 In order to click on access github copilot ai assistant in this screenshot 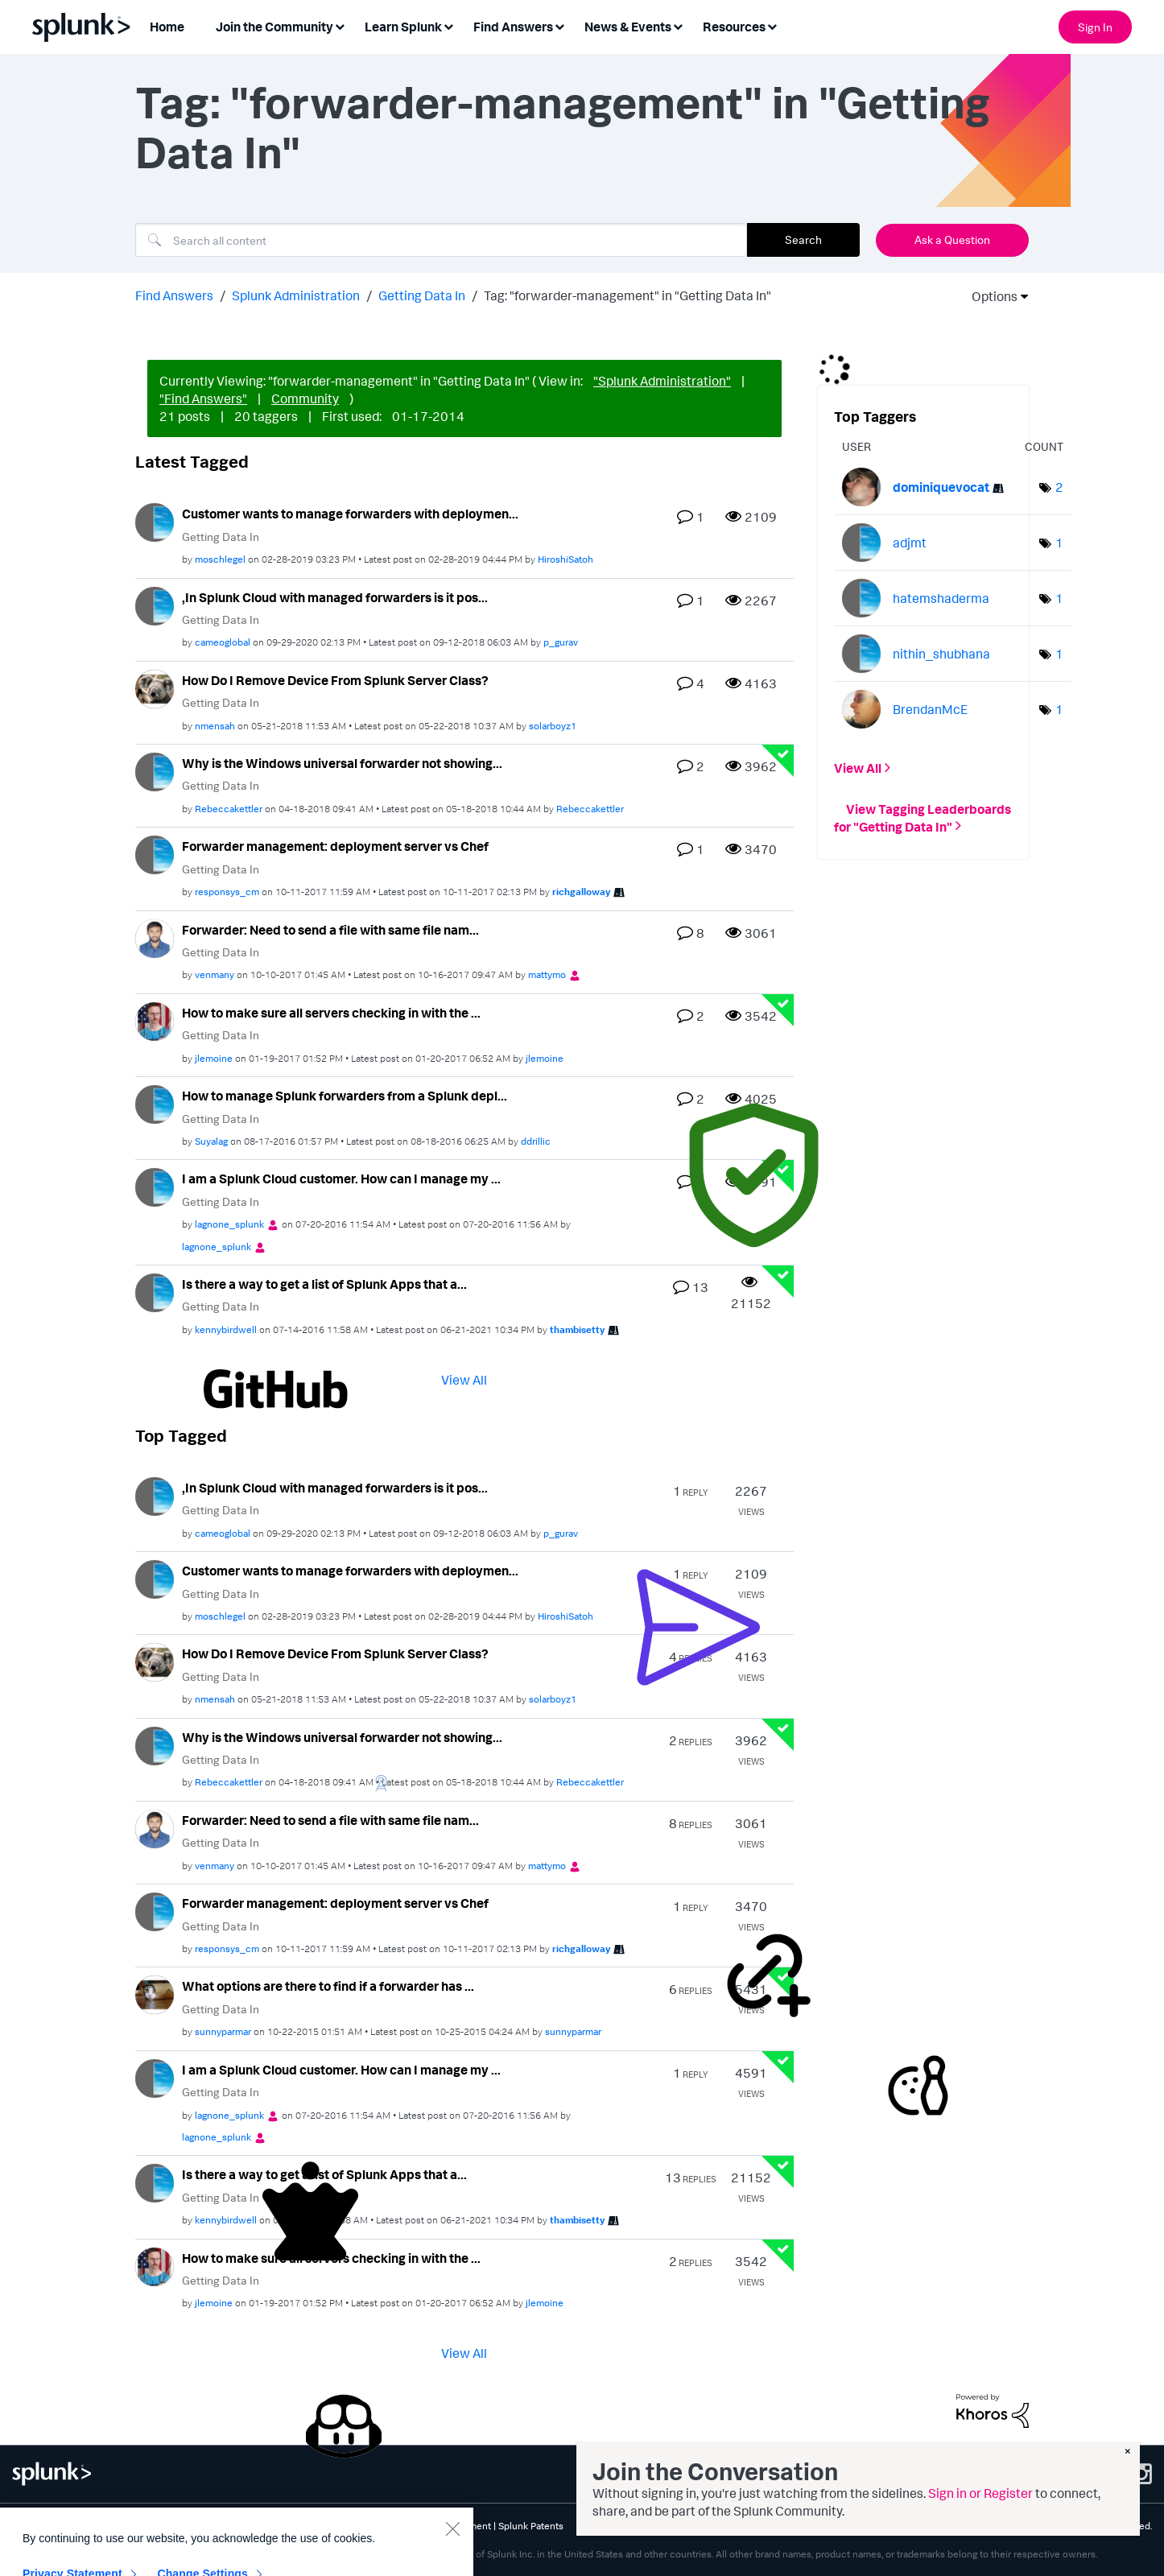, I will do `click(344, 2426)`.